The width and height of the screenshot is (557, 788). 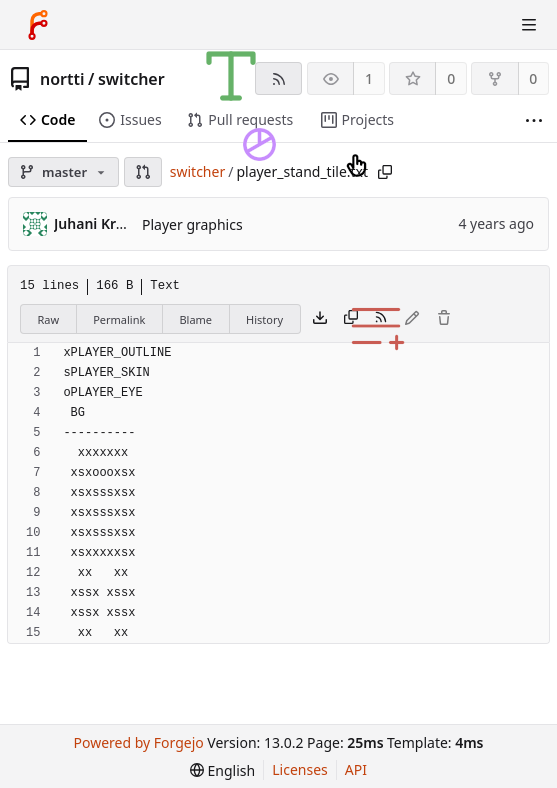 I want to click on view analytics or statistics breakdown, so click(x=259, y=144).